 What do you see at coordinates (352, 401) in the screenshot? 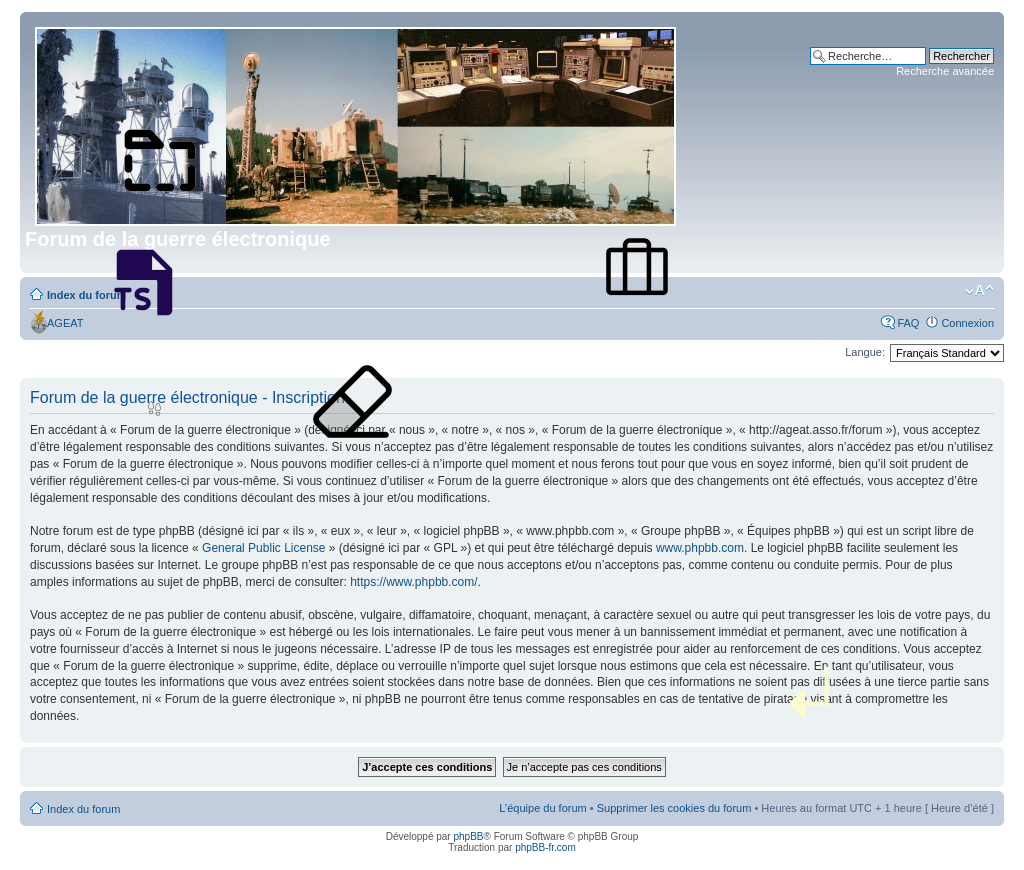
I see `erase or clear content` at bounding box center [352, 401].